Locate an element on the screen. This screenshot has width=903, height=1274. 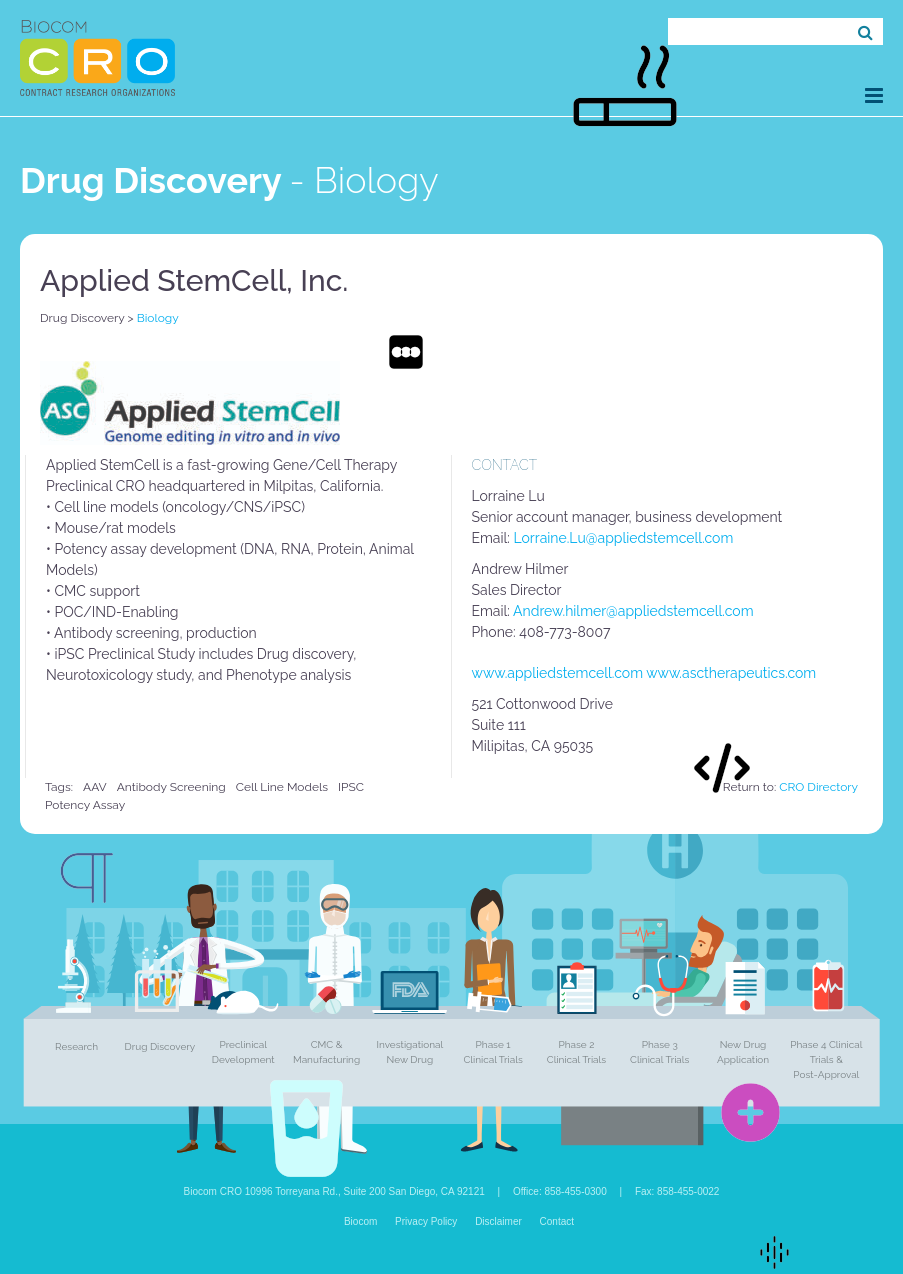
add a new item is located at coordinates (750, 1112).